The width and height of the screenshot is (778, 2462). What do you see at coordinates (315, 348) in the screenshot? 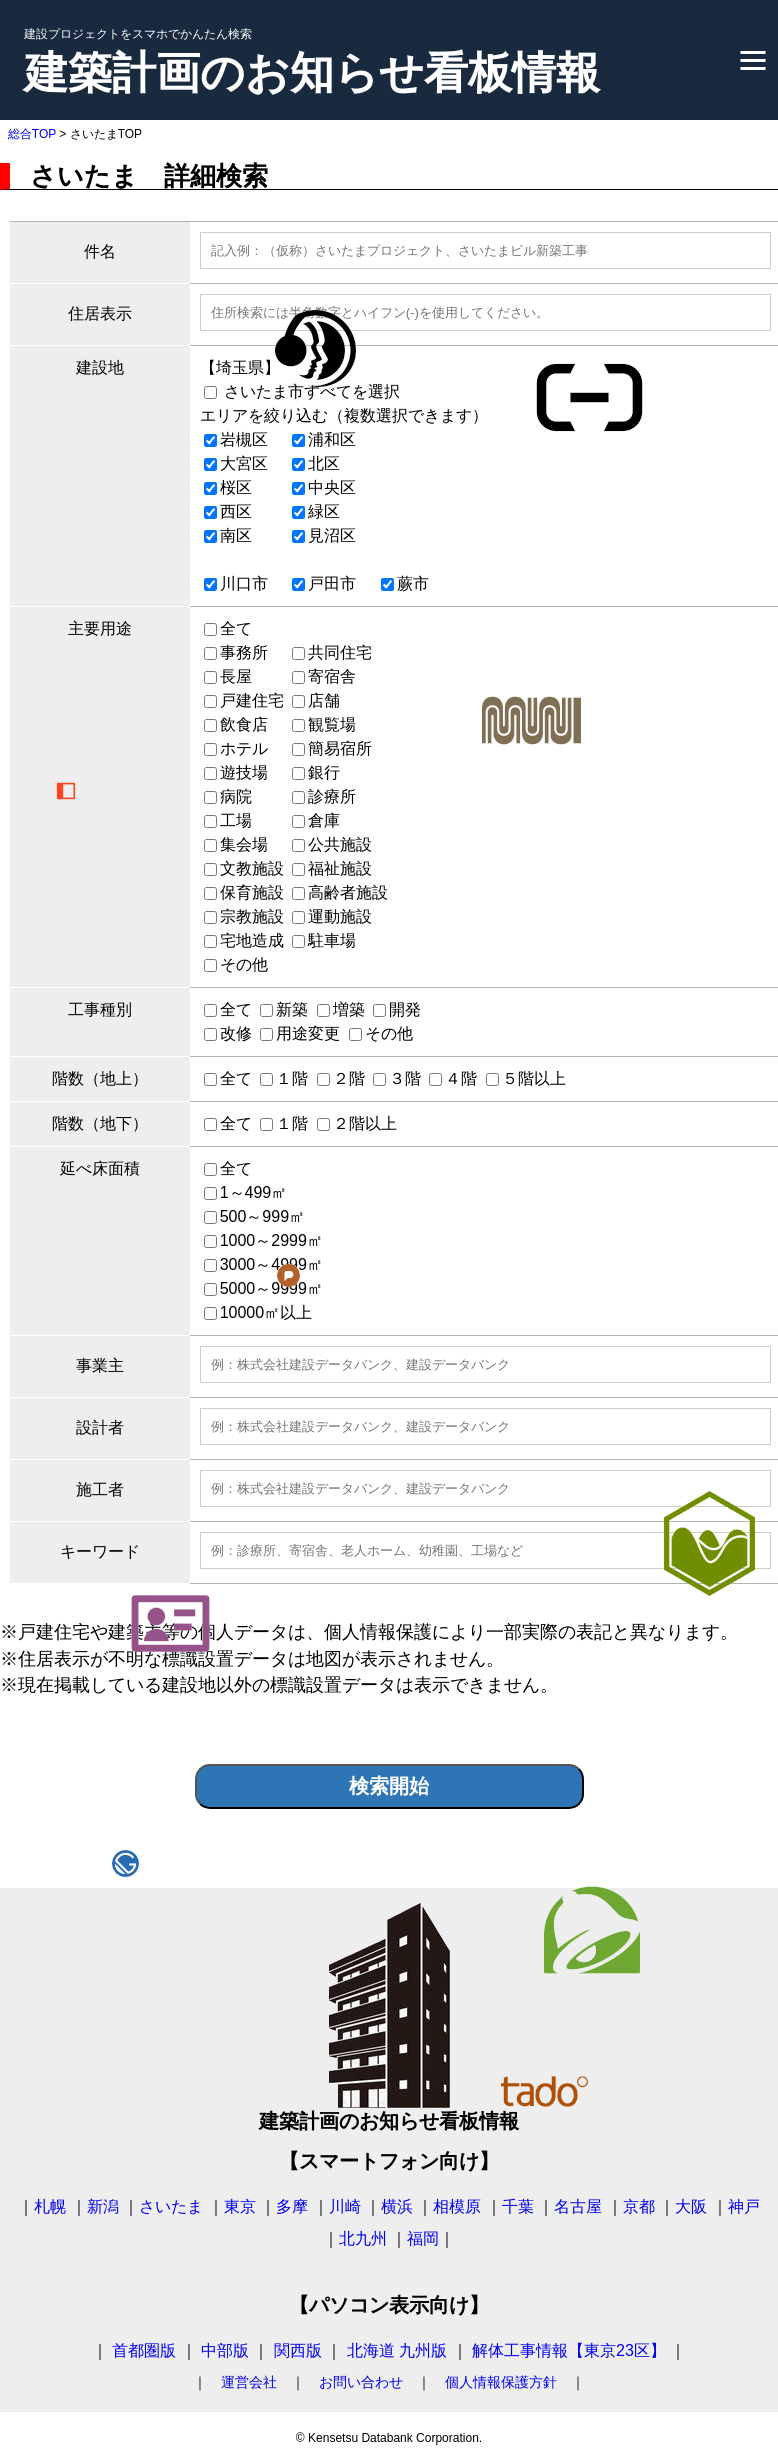
I see `open TeamSpeak voice chat application` at bounding box center [315, 348].